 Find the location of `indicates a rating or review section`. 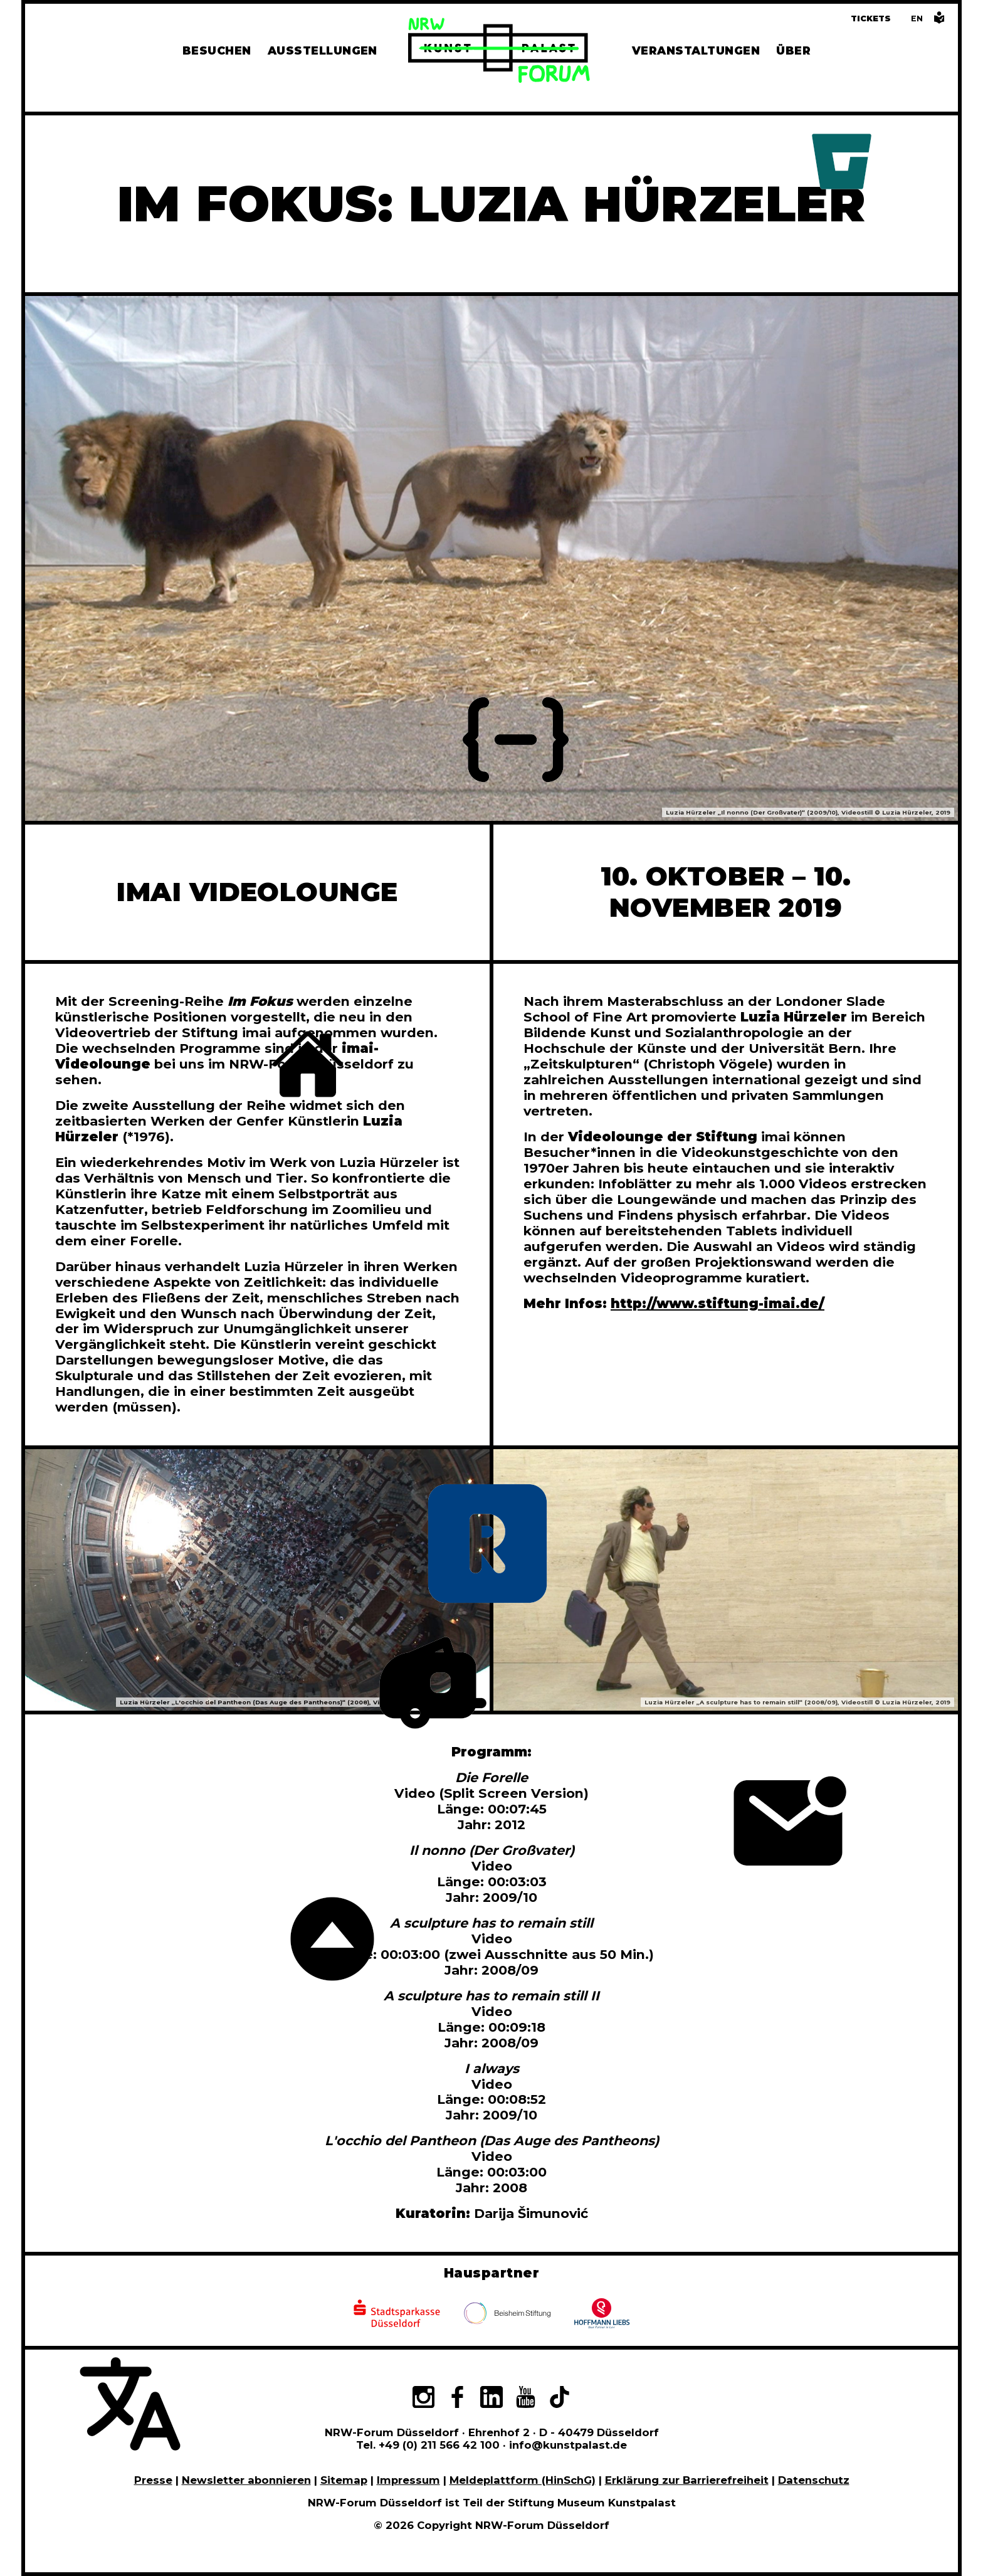

indicates a rating or review section is located at coordinates (487, 1543).